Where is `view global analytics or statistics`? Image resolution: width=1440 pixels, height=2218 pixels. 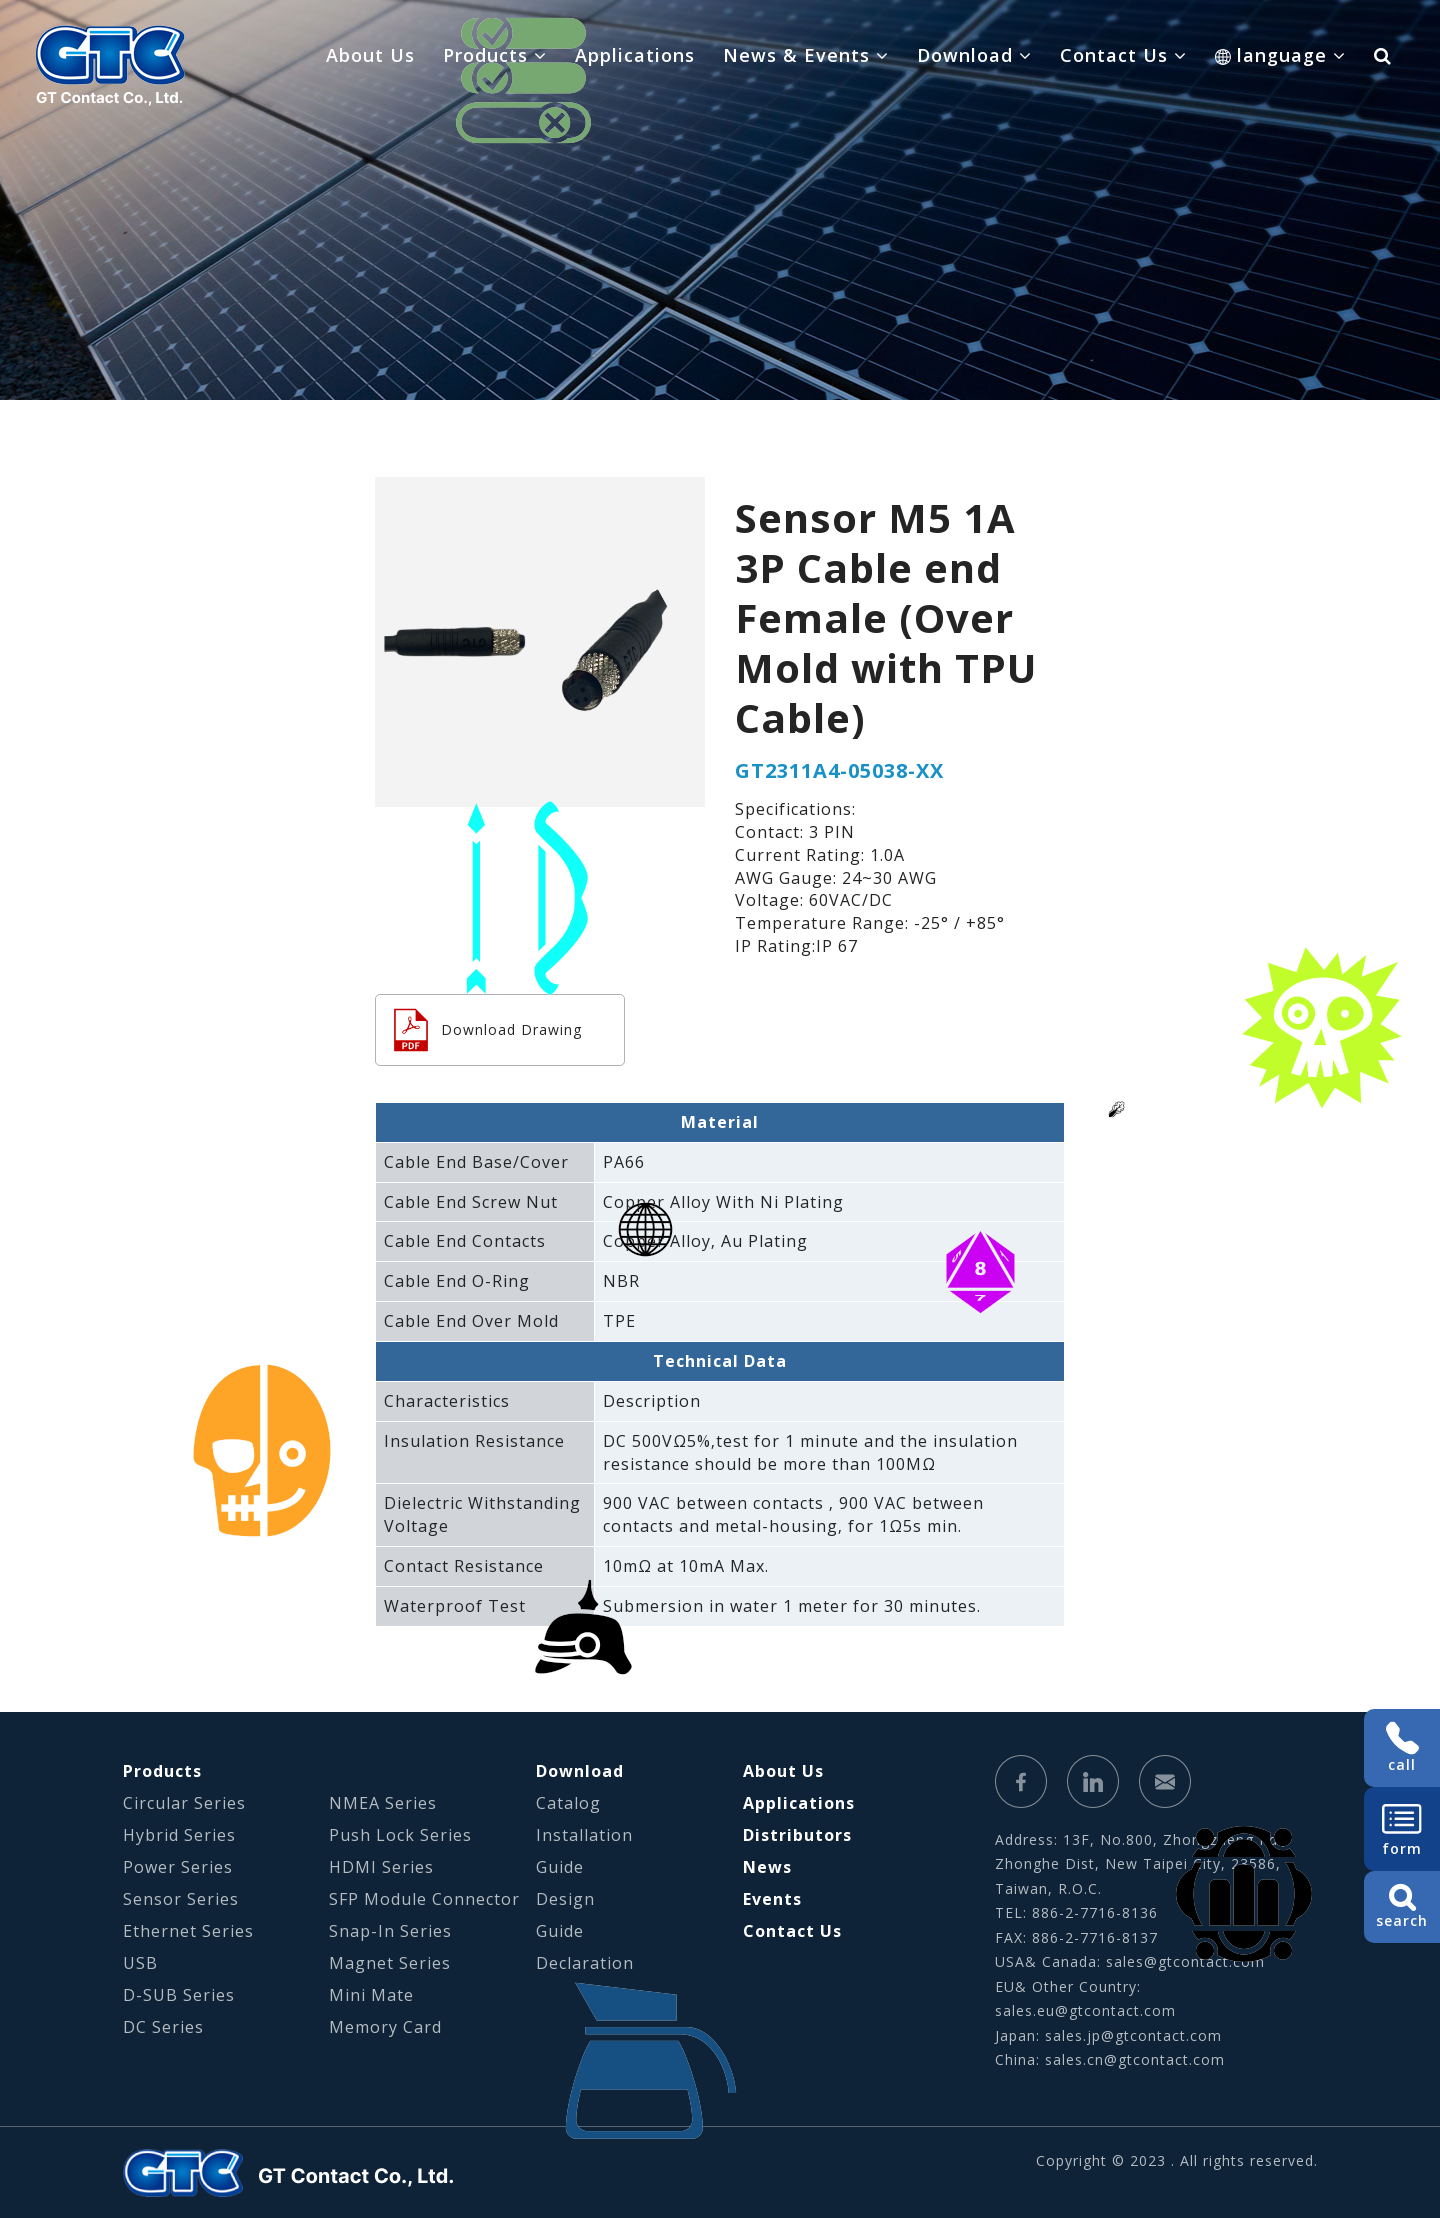 view global analytics or statistics is located at coordinates (1244, 1894).